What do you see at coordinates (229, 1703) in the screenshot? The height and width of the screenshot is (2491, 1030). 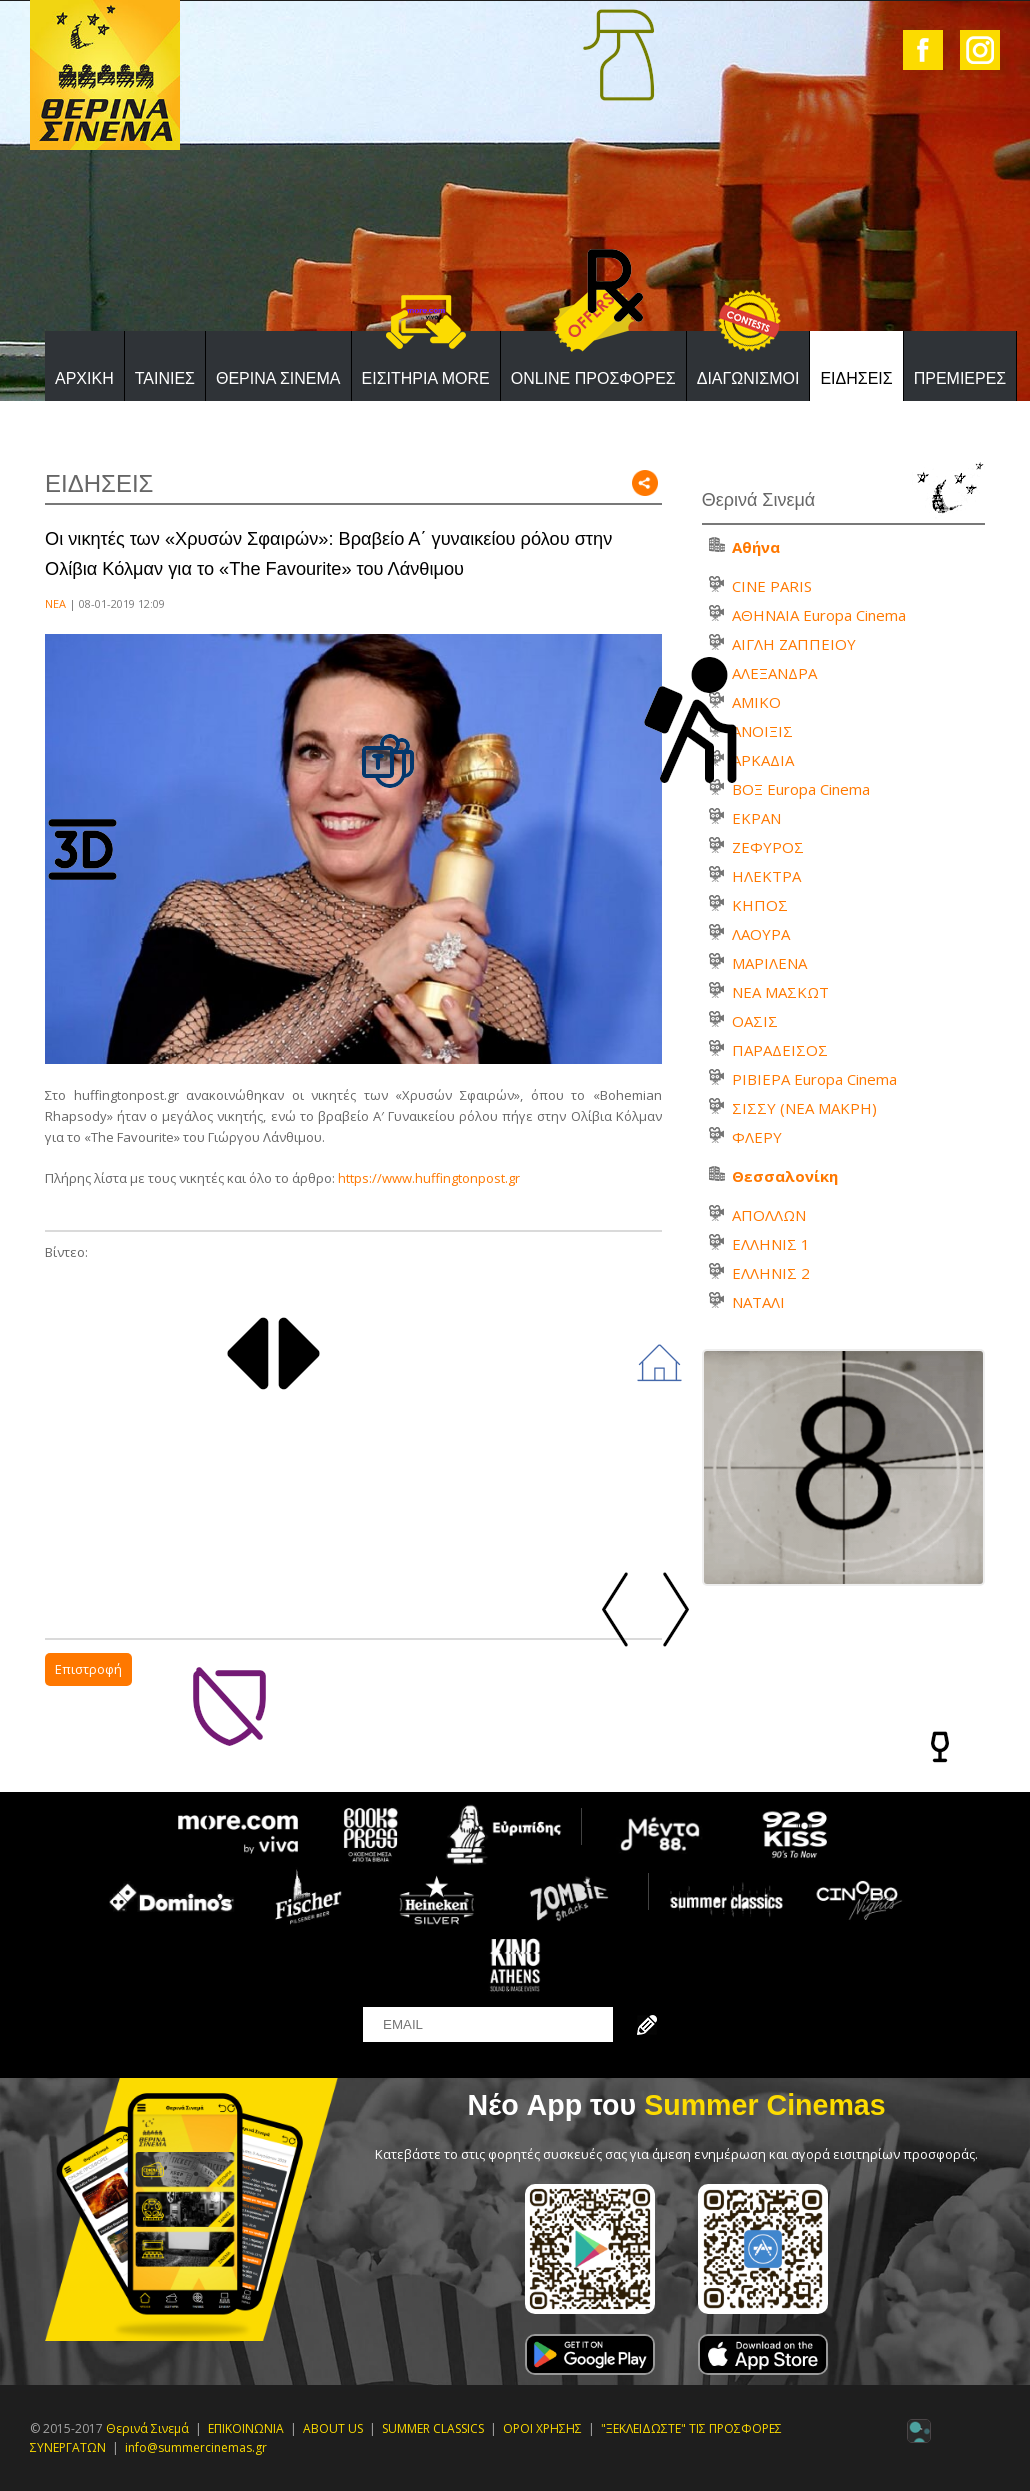 I see `security or protection is disabled` at bounding box center [229, 1703].